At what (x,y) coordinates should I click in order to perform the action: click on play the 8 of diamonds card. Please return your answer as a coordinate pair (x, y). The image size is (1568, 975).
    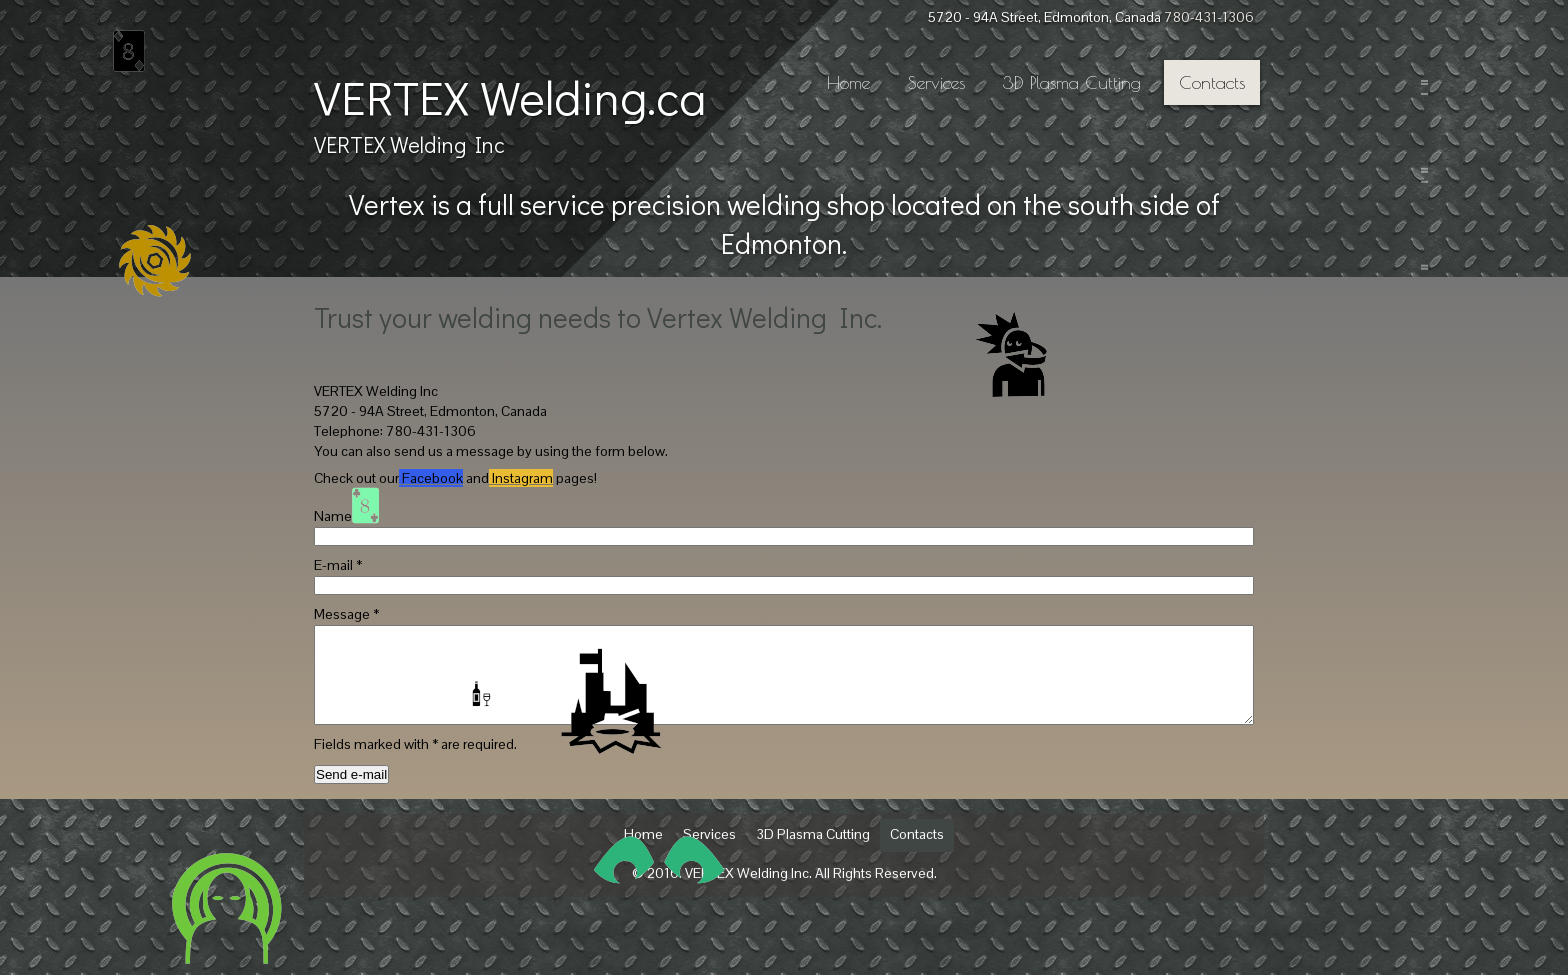
    Looking at the image, I should click on (129, 51).